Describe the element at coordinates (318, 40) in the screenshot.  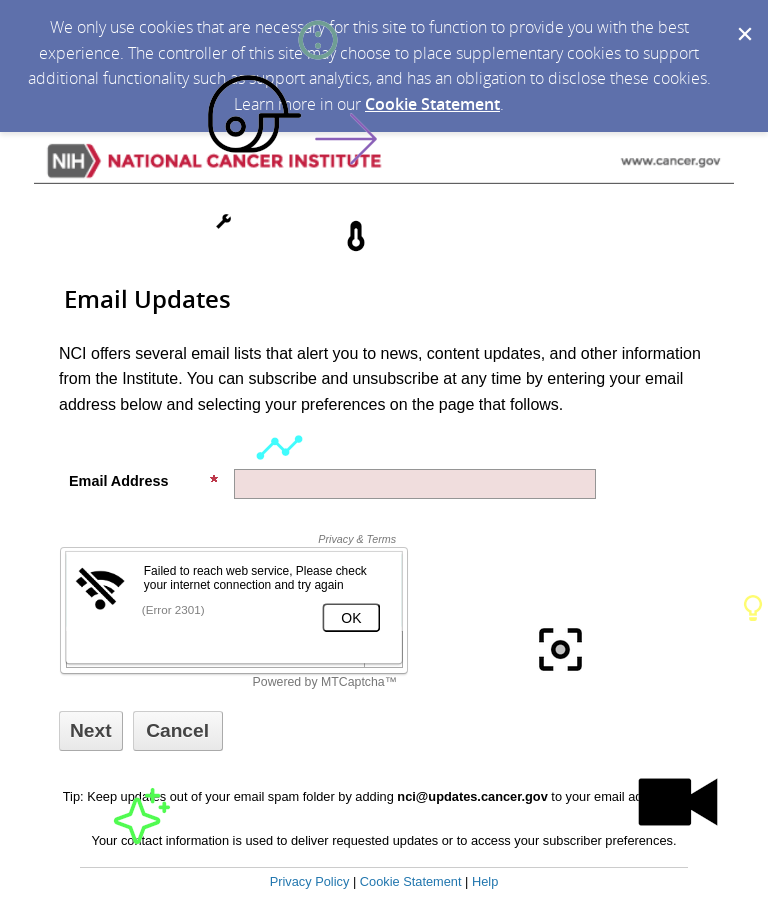
I see `open more options menu` at that location.